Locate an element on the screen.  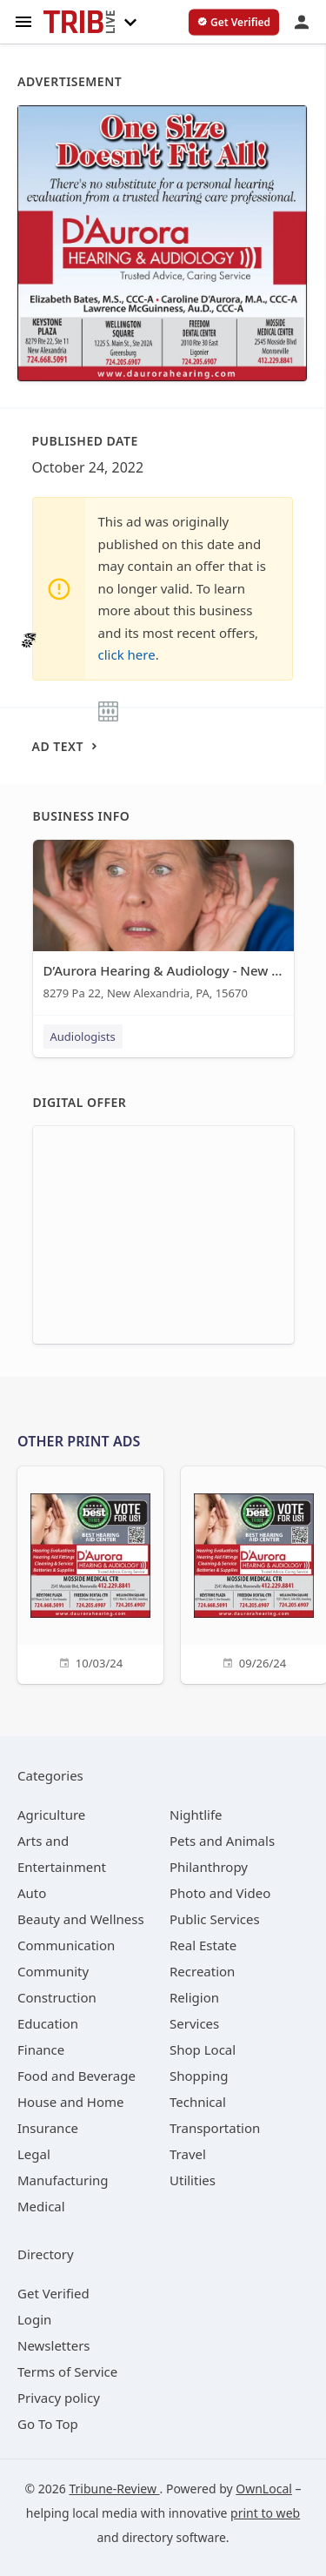
view video or film content is located at coordinates (108, 711).